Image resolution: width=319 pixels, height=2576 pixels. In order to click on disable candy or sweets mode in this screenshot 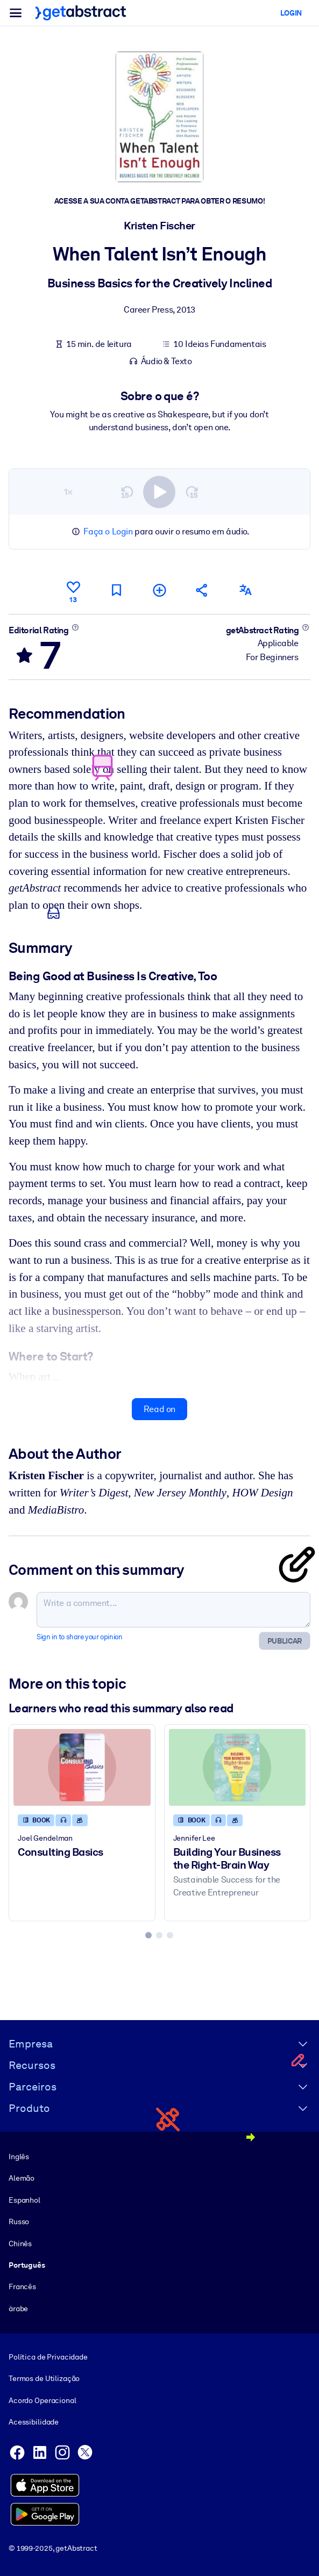, I will do `click(168, 2119)`.